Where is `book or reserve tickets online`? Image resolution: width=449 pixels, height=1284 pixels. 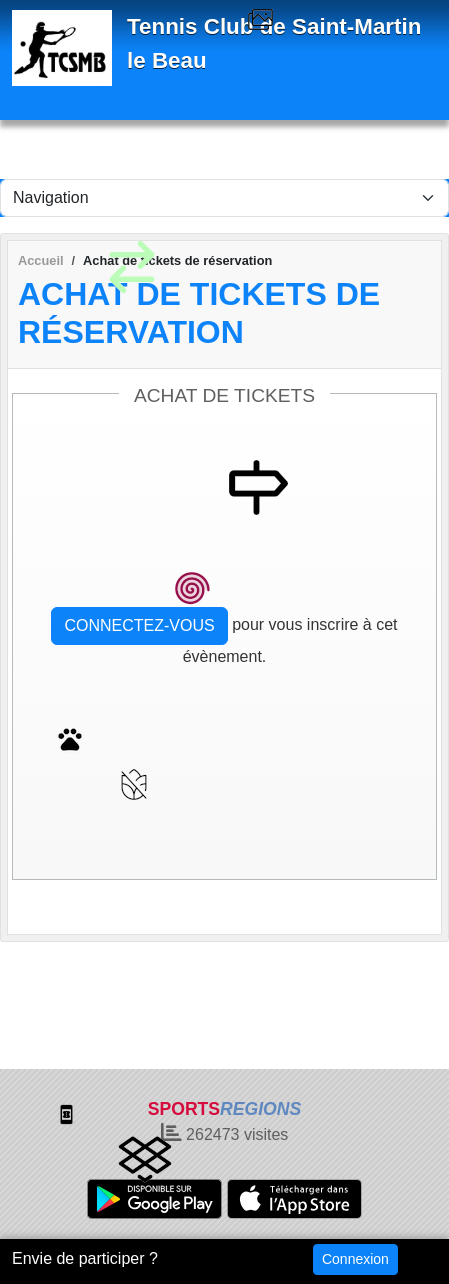
book or reserve tickets online is located at coordinates (66, 1114).